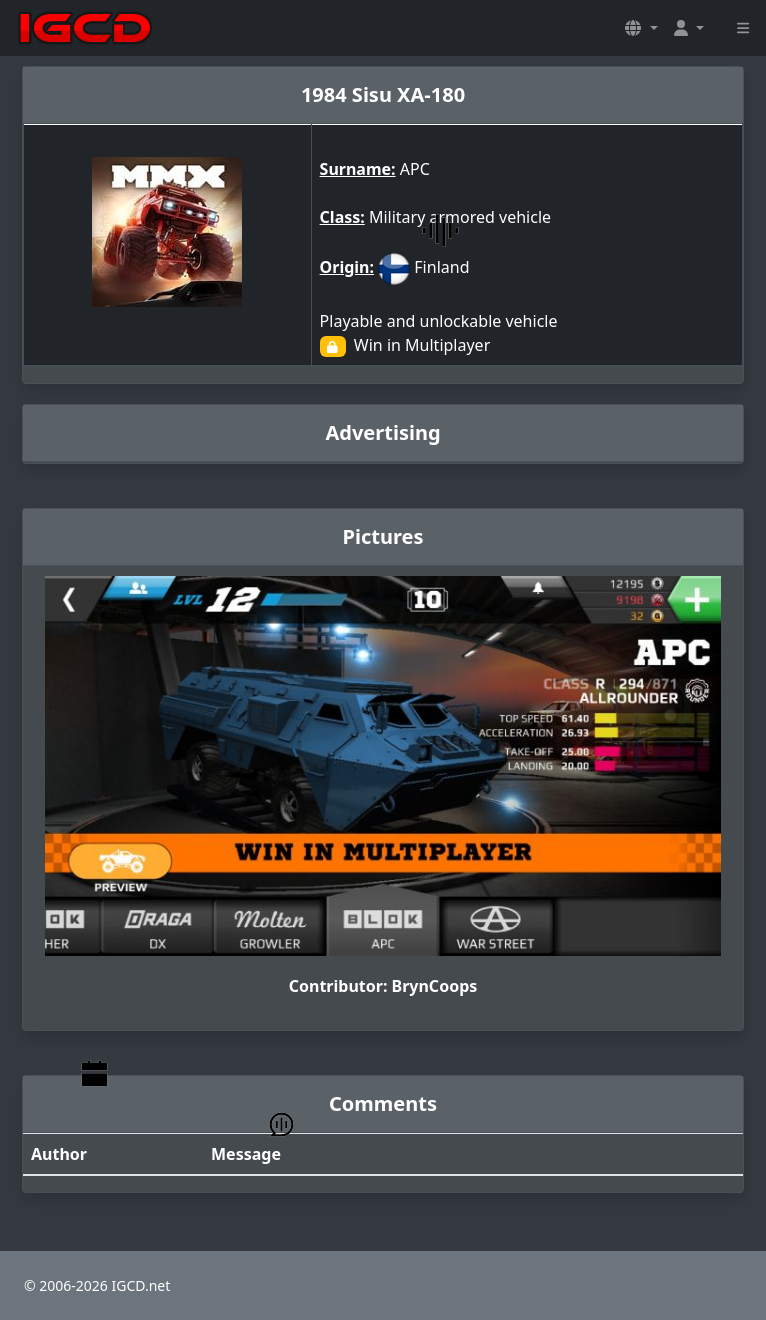  What do you see at coordinates (94, 1074) in the screenshot?
I see `open calendar` at bounding box center [94, 1074].